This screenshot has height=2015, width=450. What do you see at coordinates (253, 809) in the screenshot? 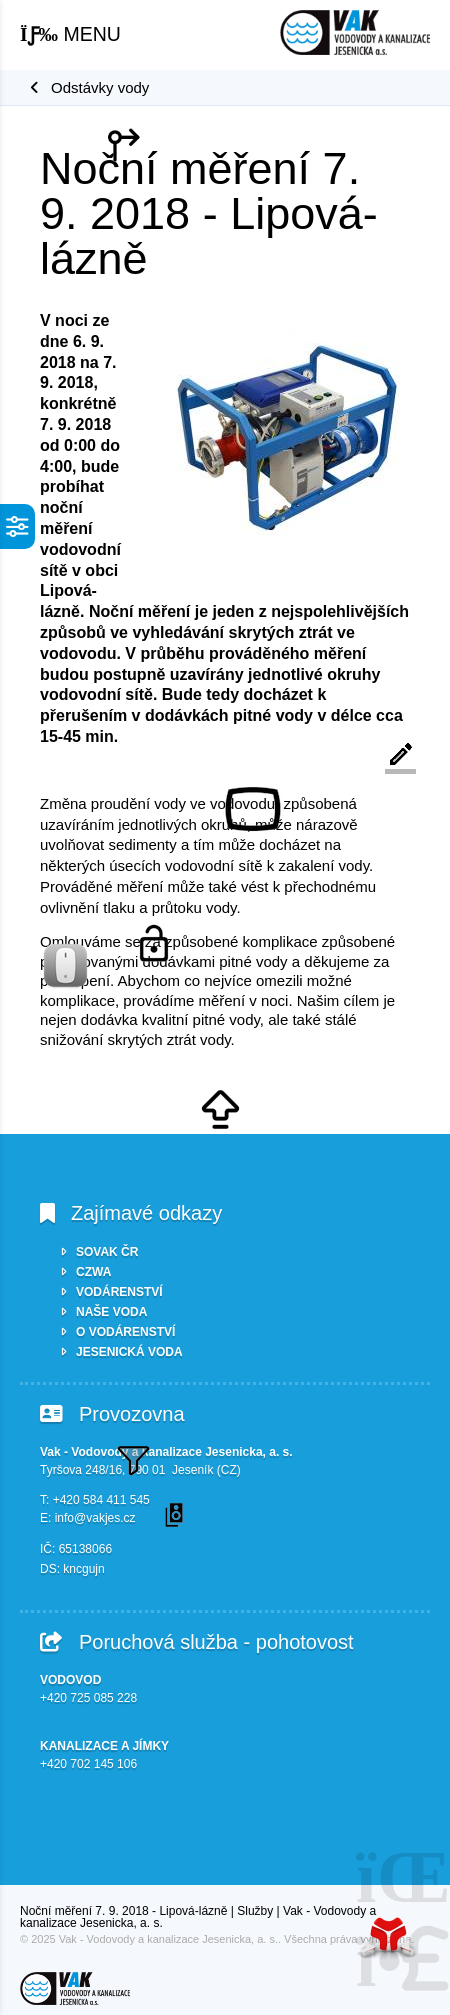
I see `switch to wide-angle or panorama camera mode` at bounding box center [253, 809].